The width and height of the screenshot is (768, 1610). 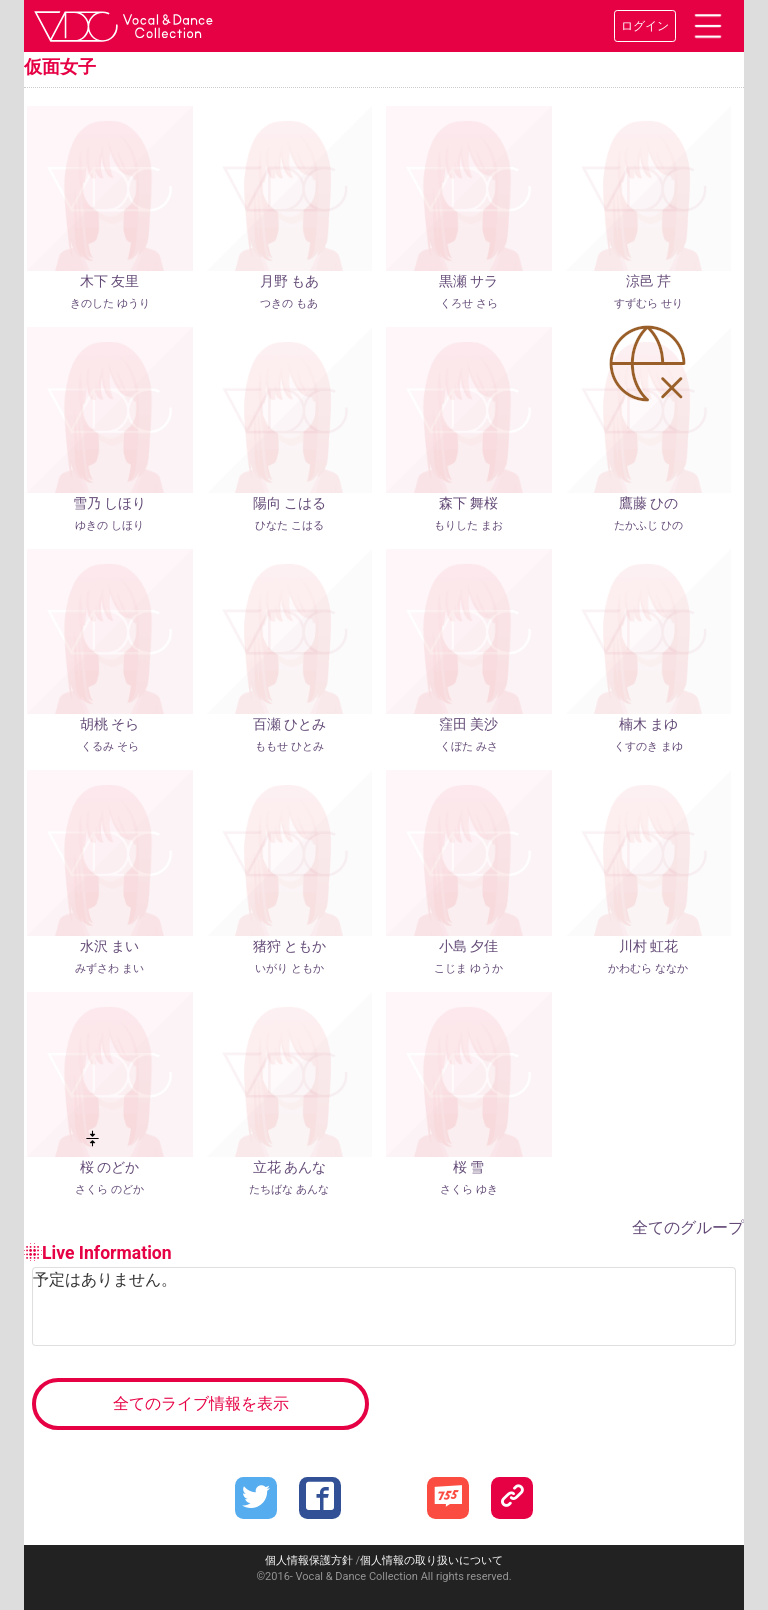 What do you see at coordinates (647, 363) in the screenshot?
I see `no internet connection` at bounding box center [647, 363].